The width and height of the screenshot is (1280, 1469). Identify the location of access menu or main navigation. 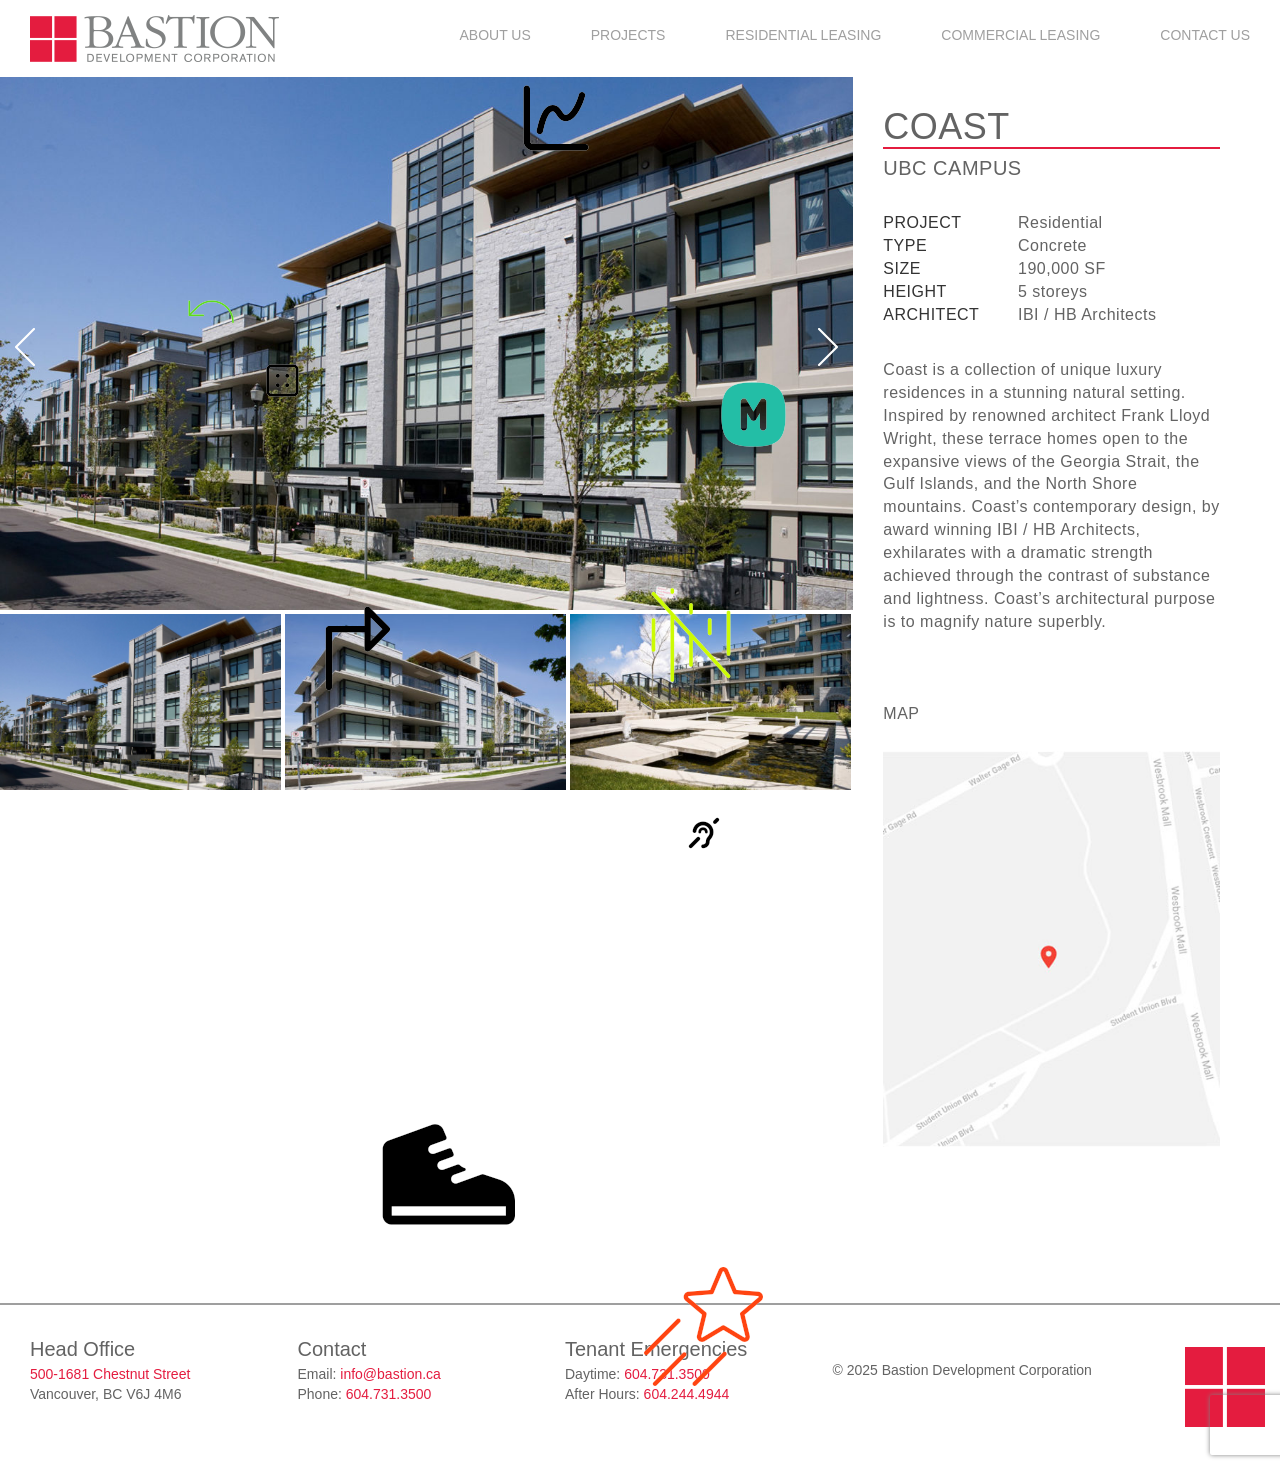
(753, 414).